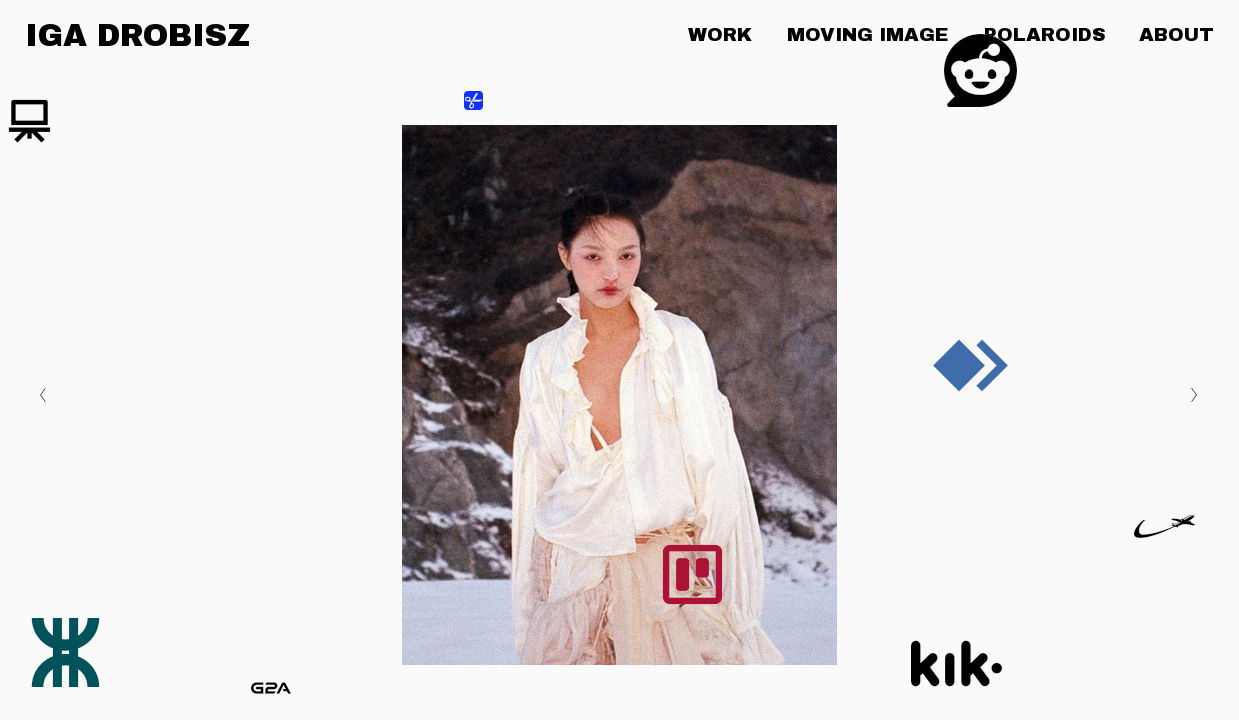 This screenshot has height=720, width=1239. I want to click on knip app logo, so click(473, 100).